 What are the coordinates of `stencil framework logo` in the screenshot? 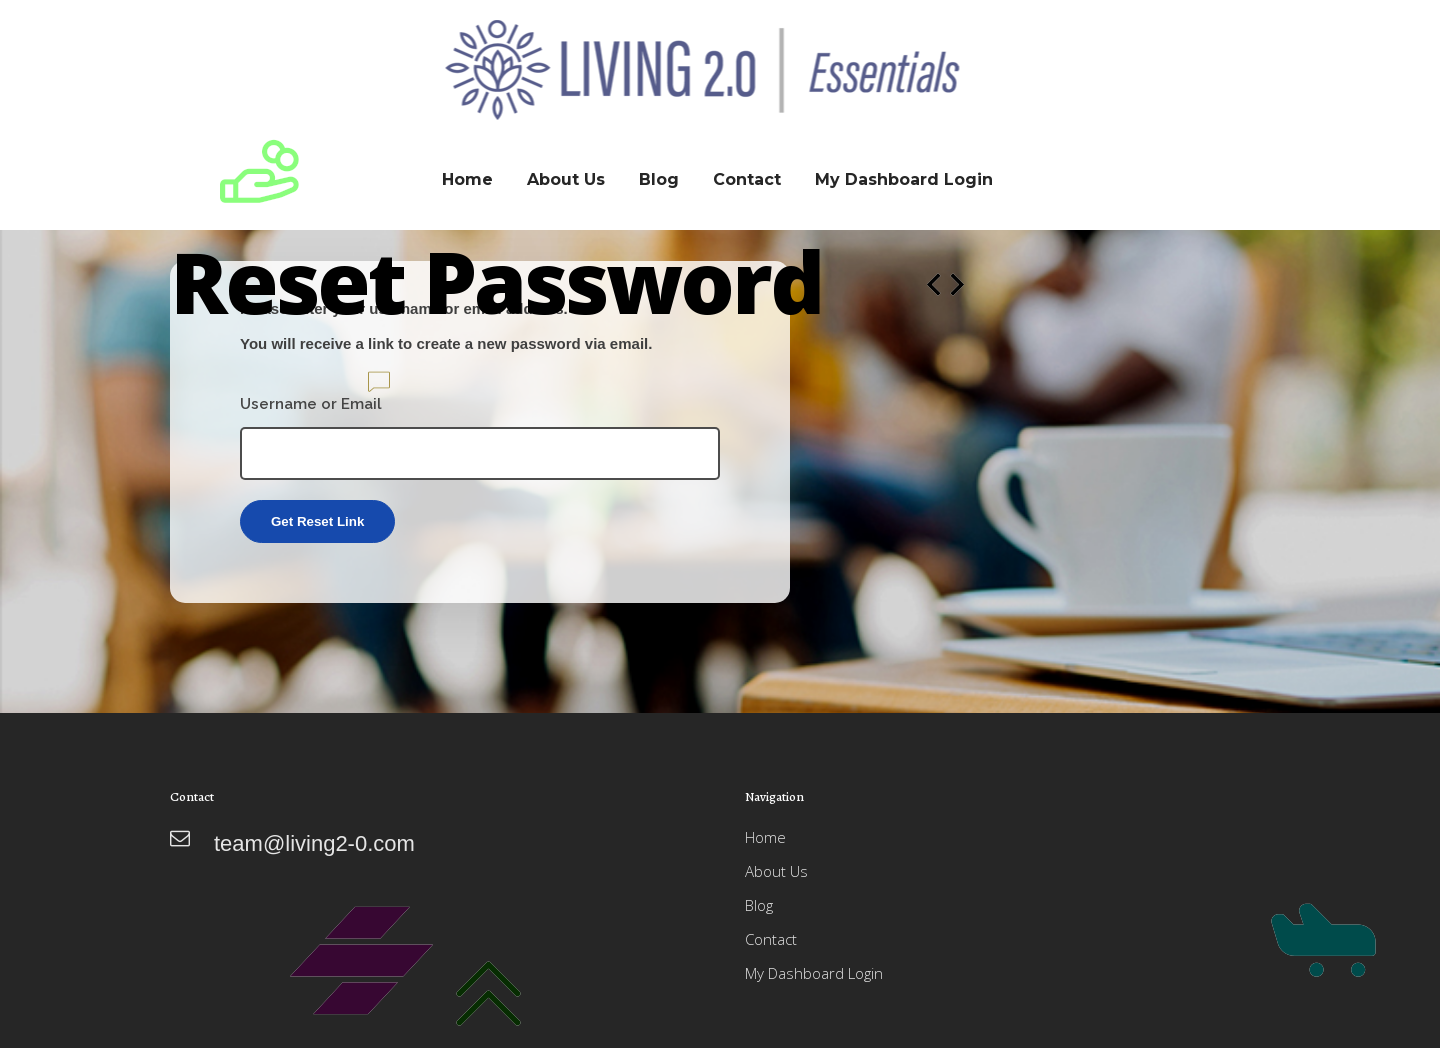 It's located at (361, 960).